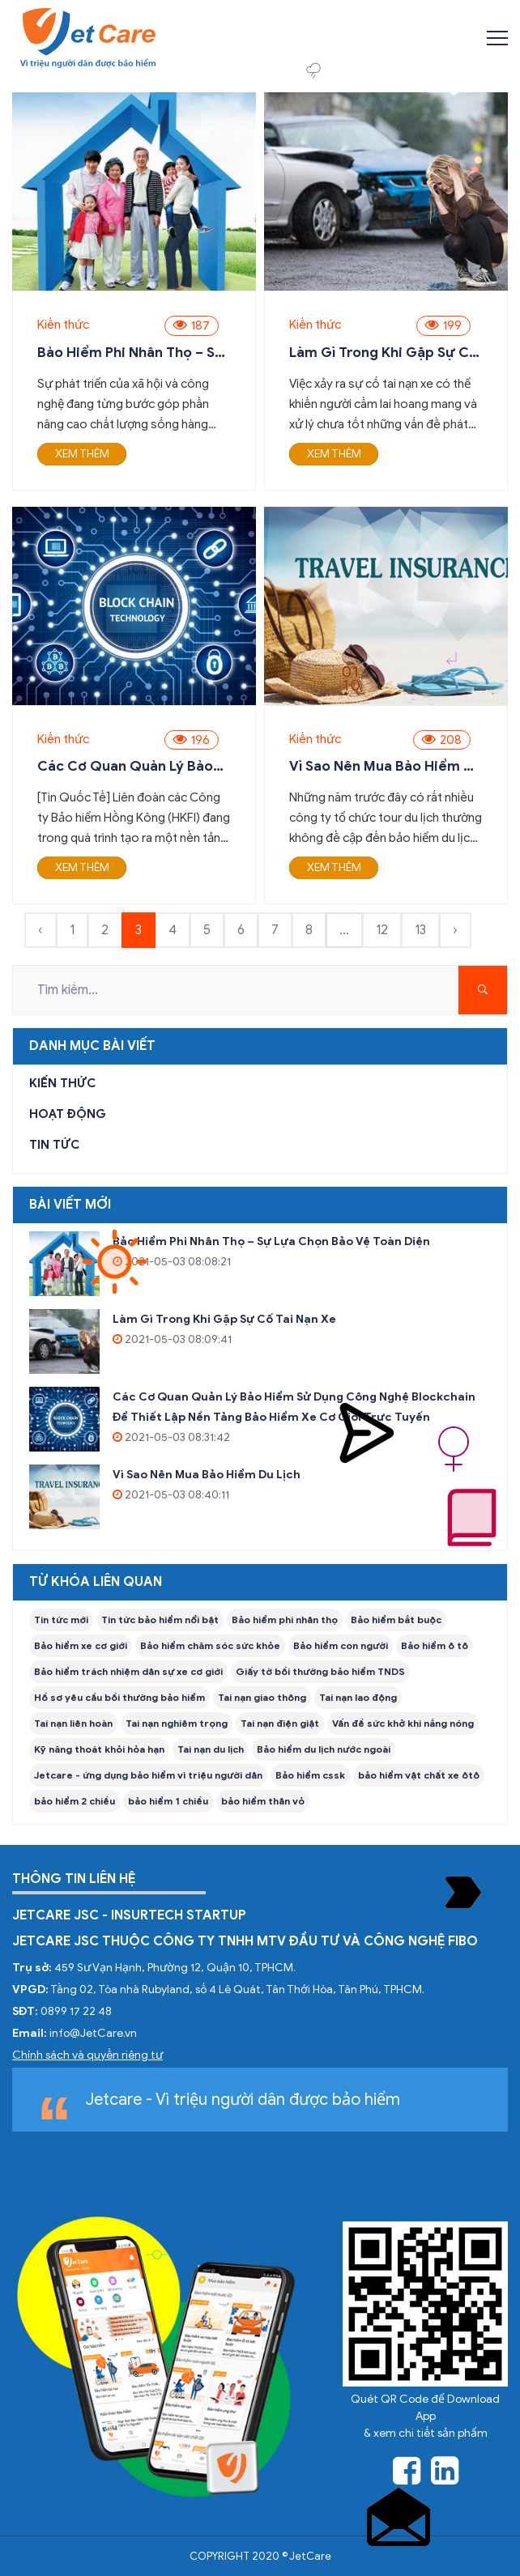  I want to click on send a message, so click(364, 1433).